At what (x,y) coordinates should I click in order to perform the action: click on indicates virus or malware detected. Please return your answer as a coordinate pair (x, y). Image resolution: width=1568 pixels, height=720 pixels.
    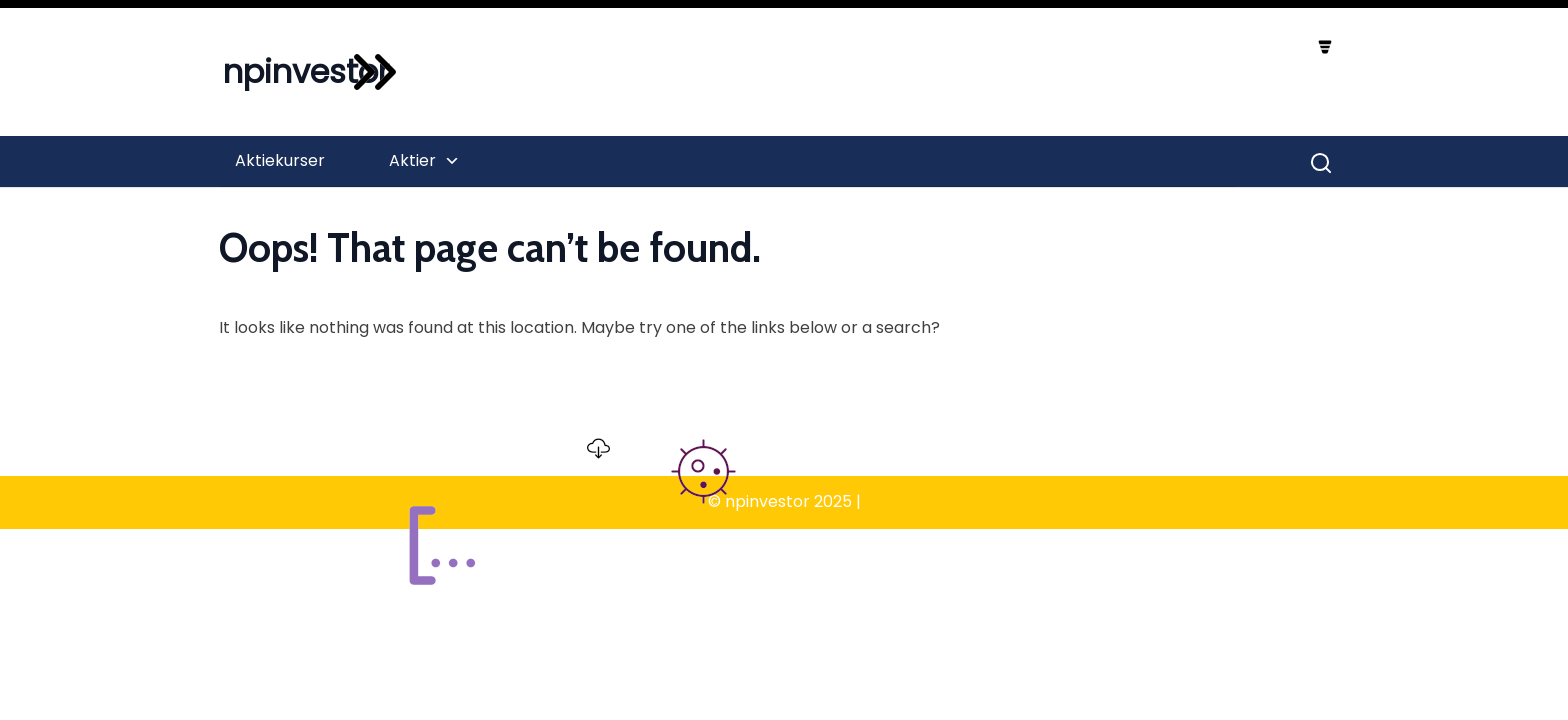
    Looking at the image, I should click on (703, 471).